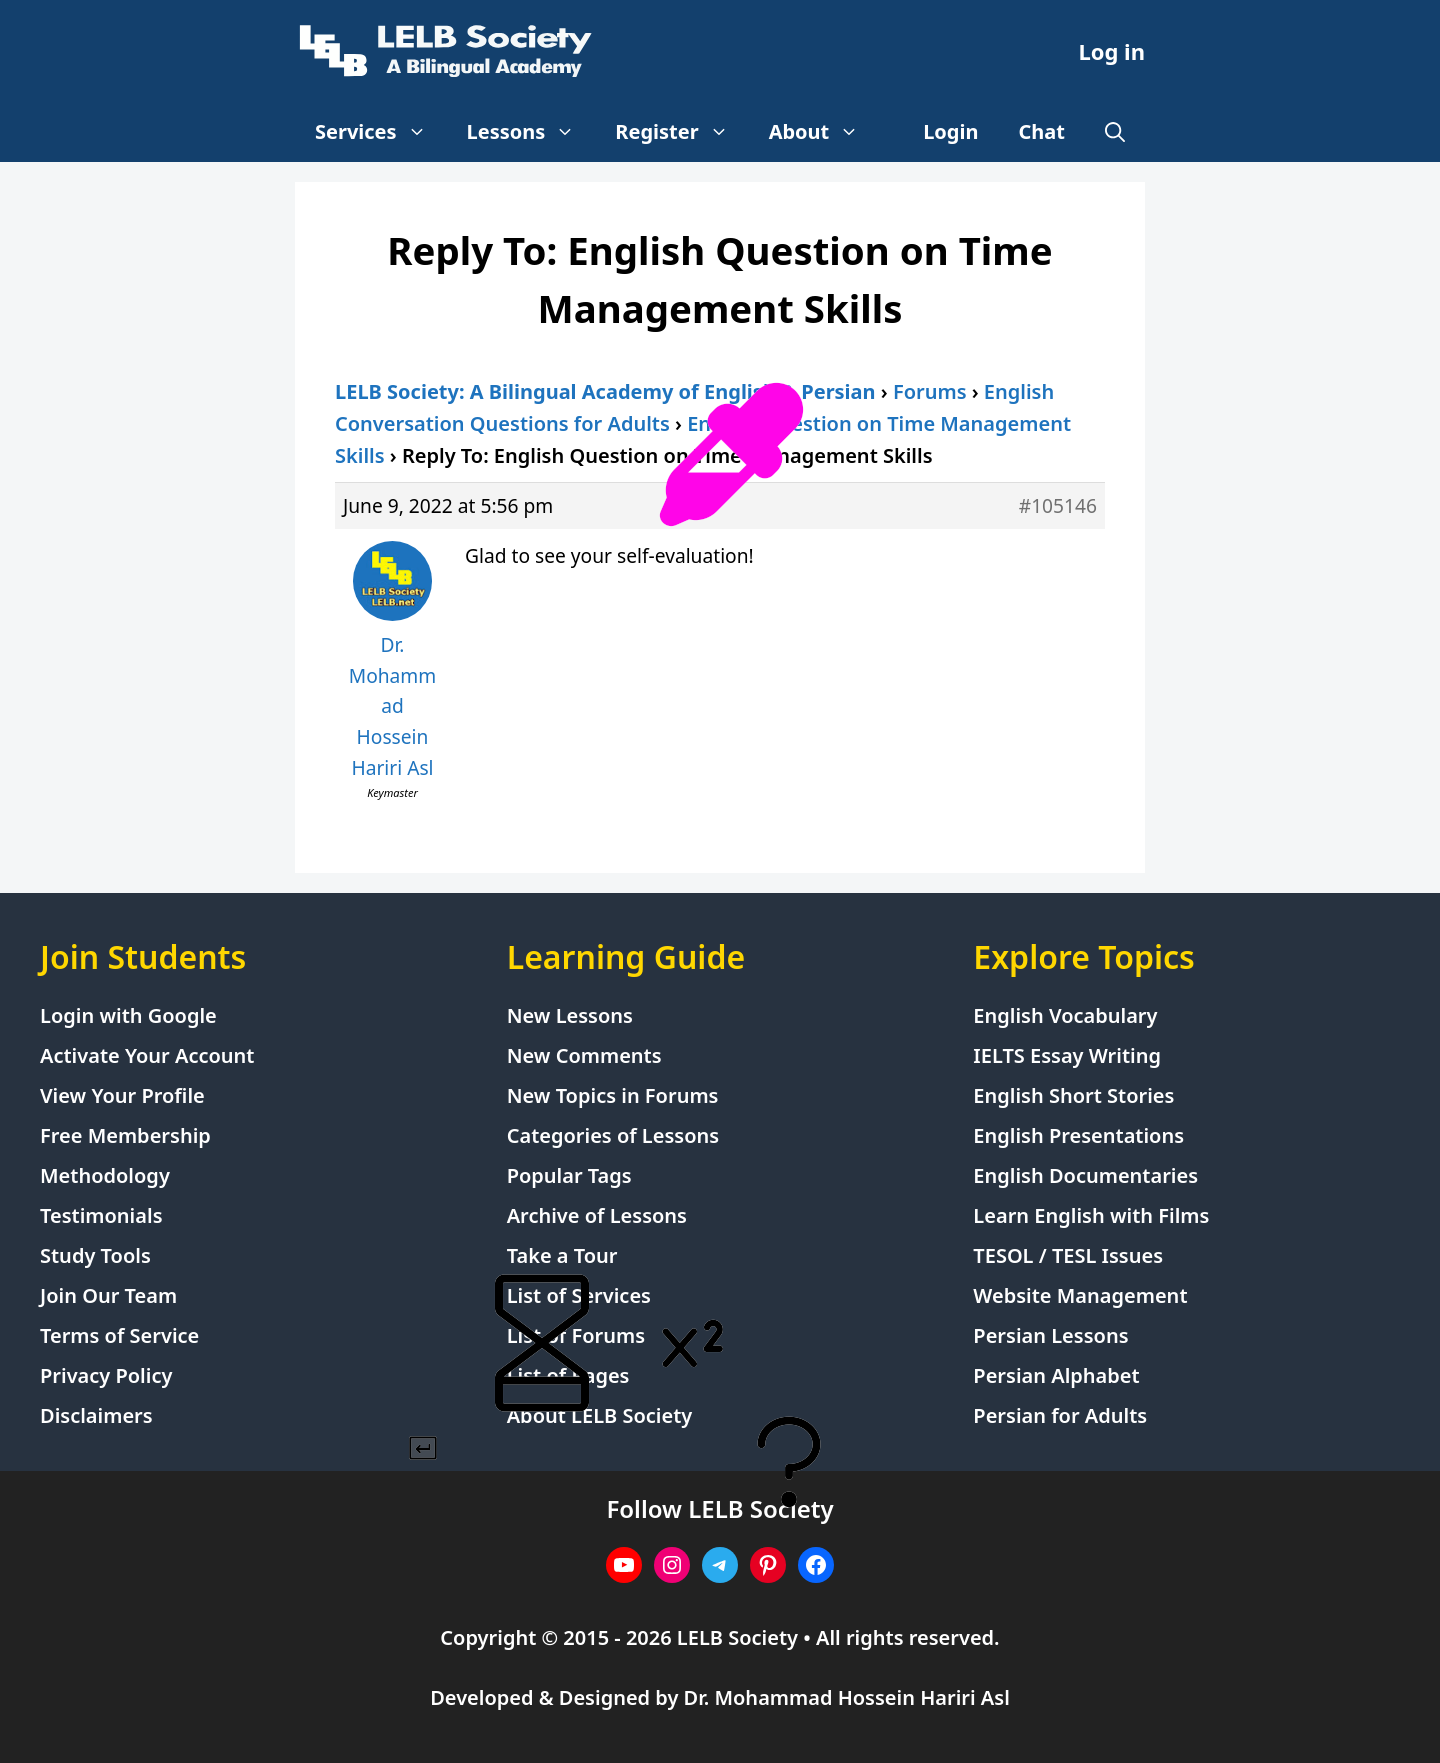  What do you see at coordinates (731, 454) in the screenshot?
I see `pick a color from the canvas` at bounding box center [731, 454].